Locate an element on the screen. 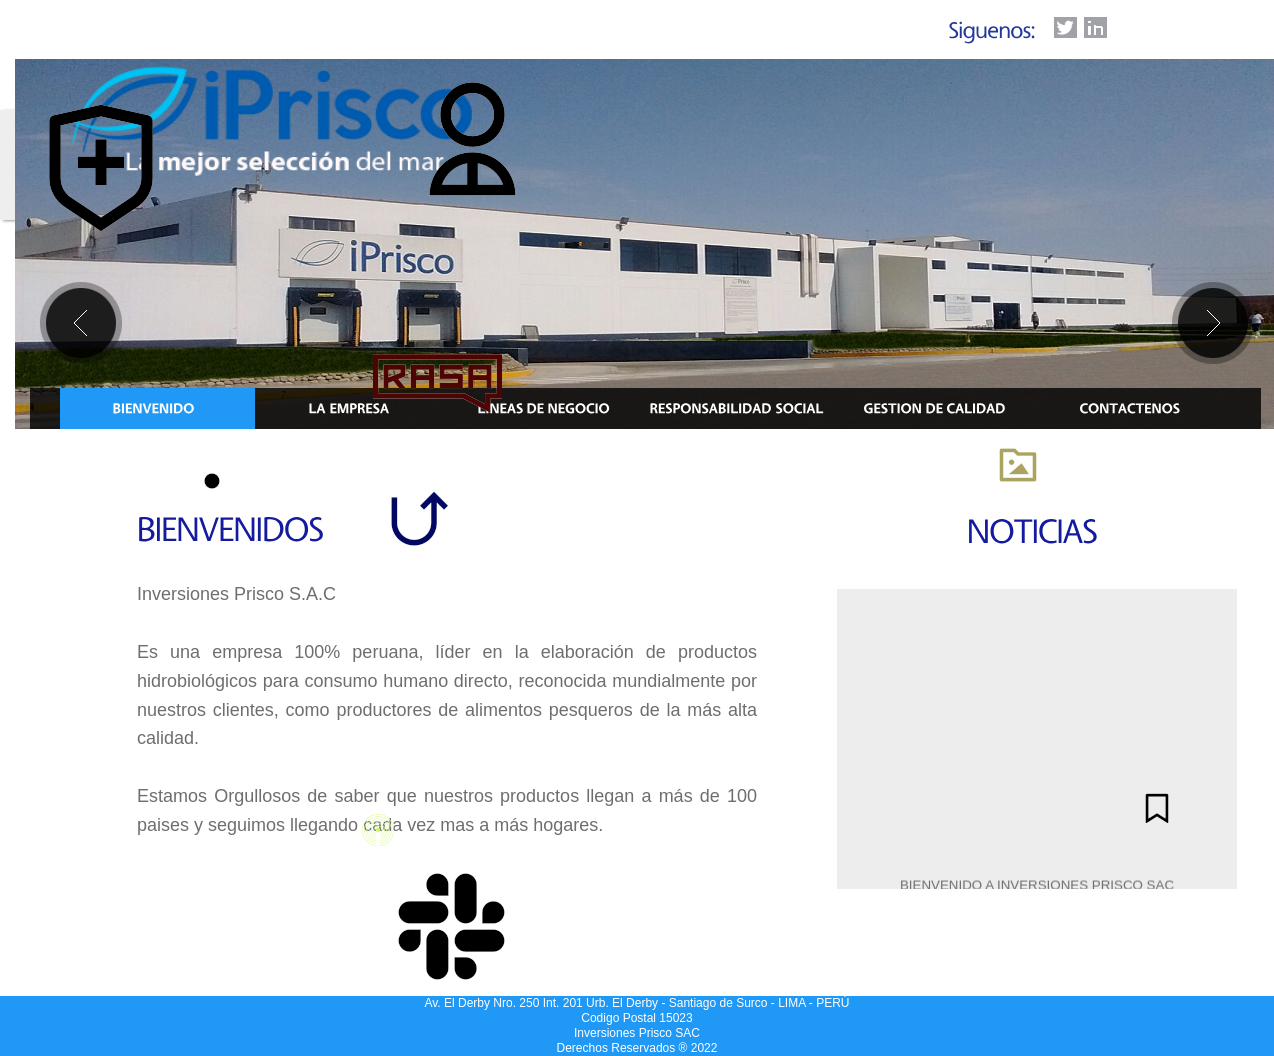 The image size is (1274, 1056). view your profile is located at coordinates (472, 141).